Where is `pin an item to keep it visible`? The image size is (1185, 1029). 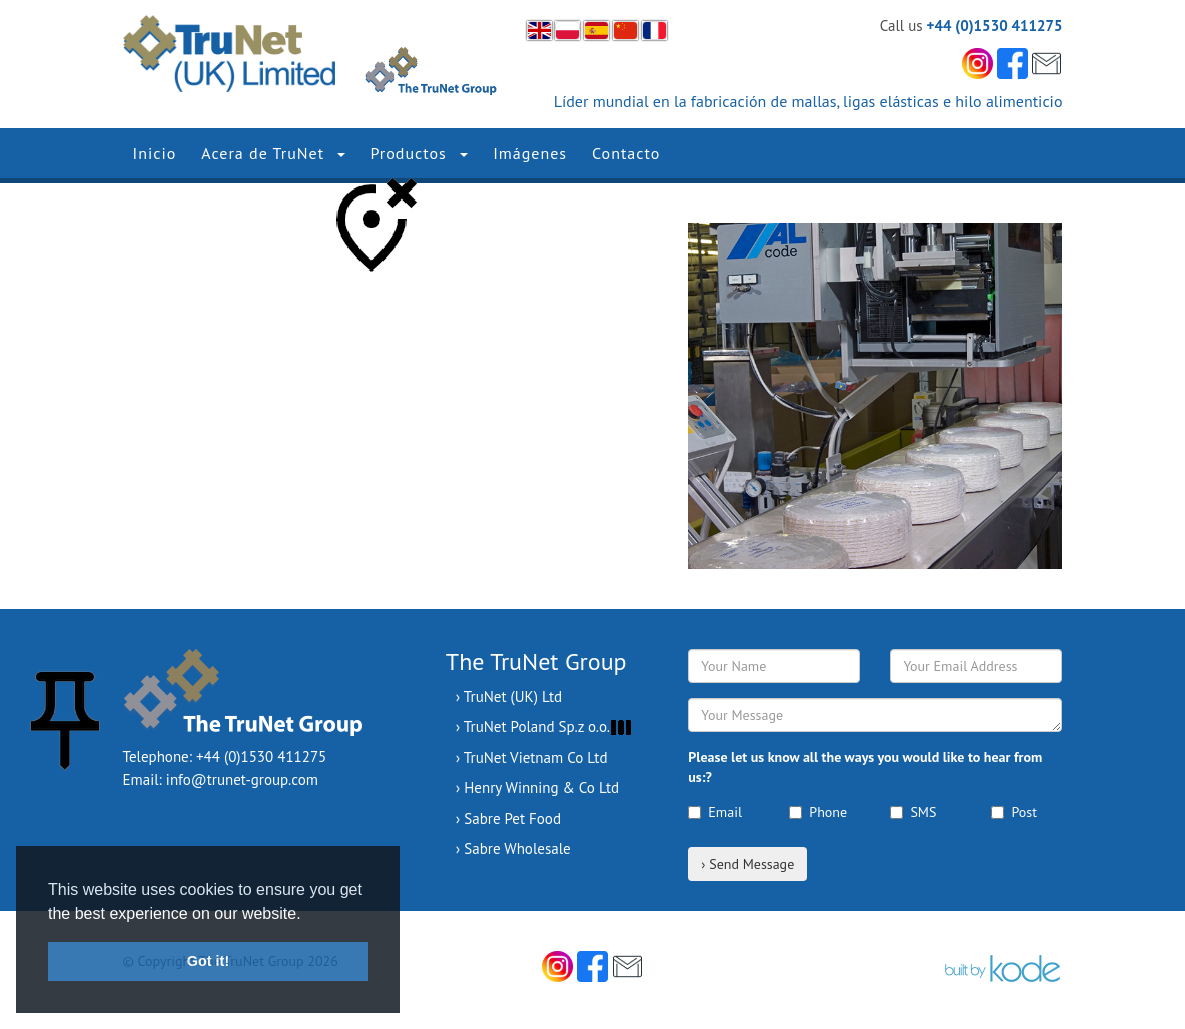
pin an item to keep it visible is located at coordinates (65, 721).